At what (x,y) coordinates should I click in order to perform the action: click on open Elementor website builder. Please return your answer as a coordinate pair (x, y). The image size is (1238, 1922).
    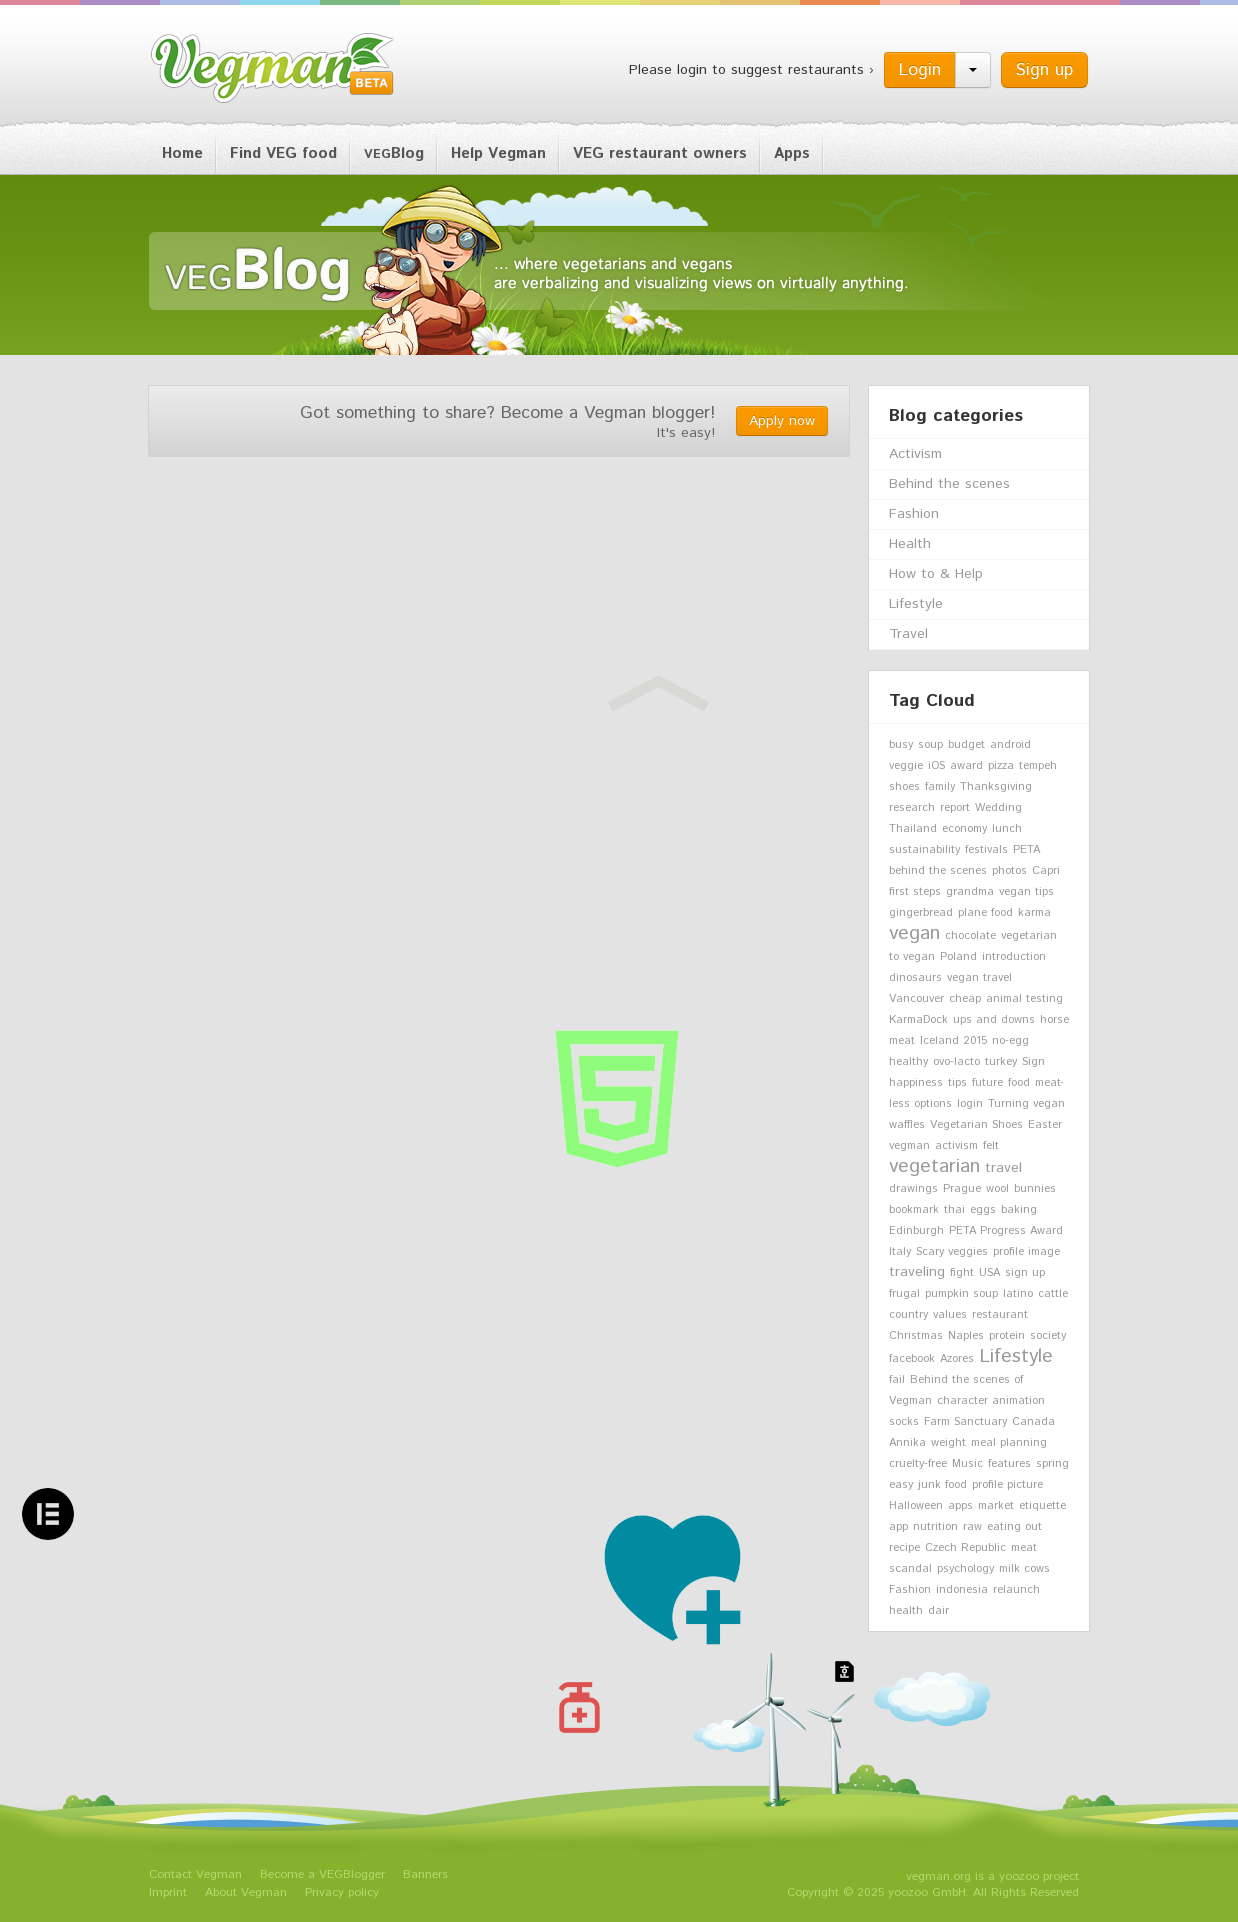
    Looking at the image, I should click on (48, 1514).